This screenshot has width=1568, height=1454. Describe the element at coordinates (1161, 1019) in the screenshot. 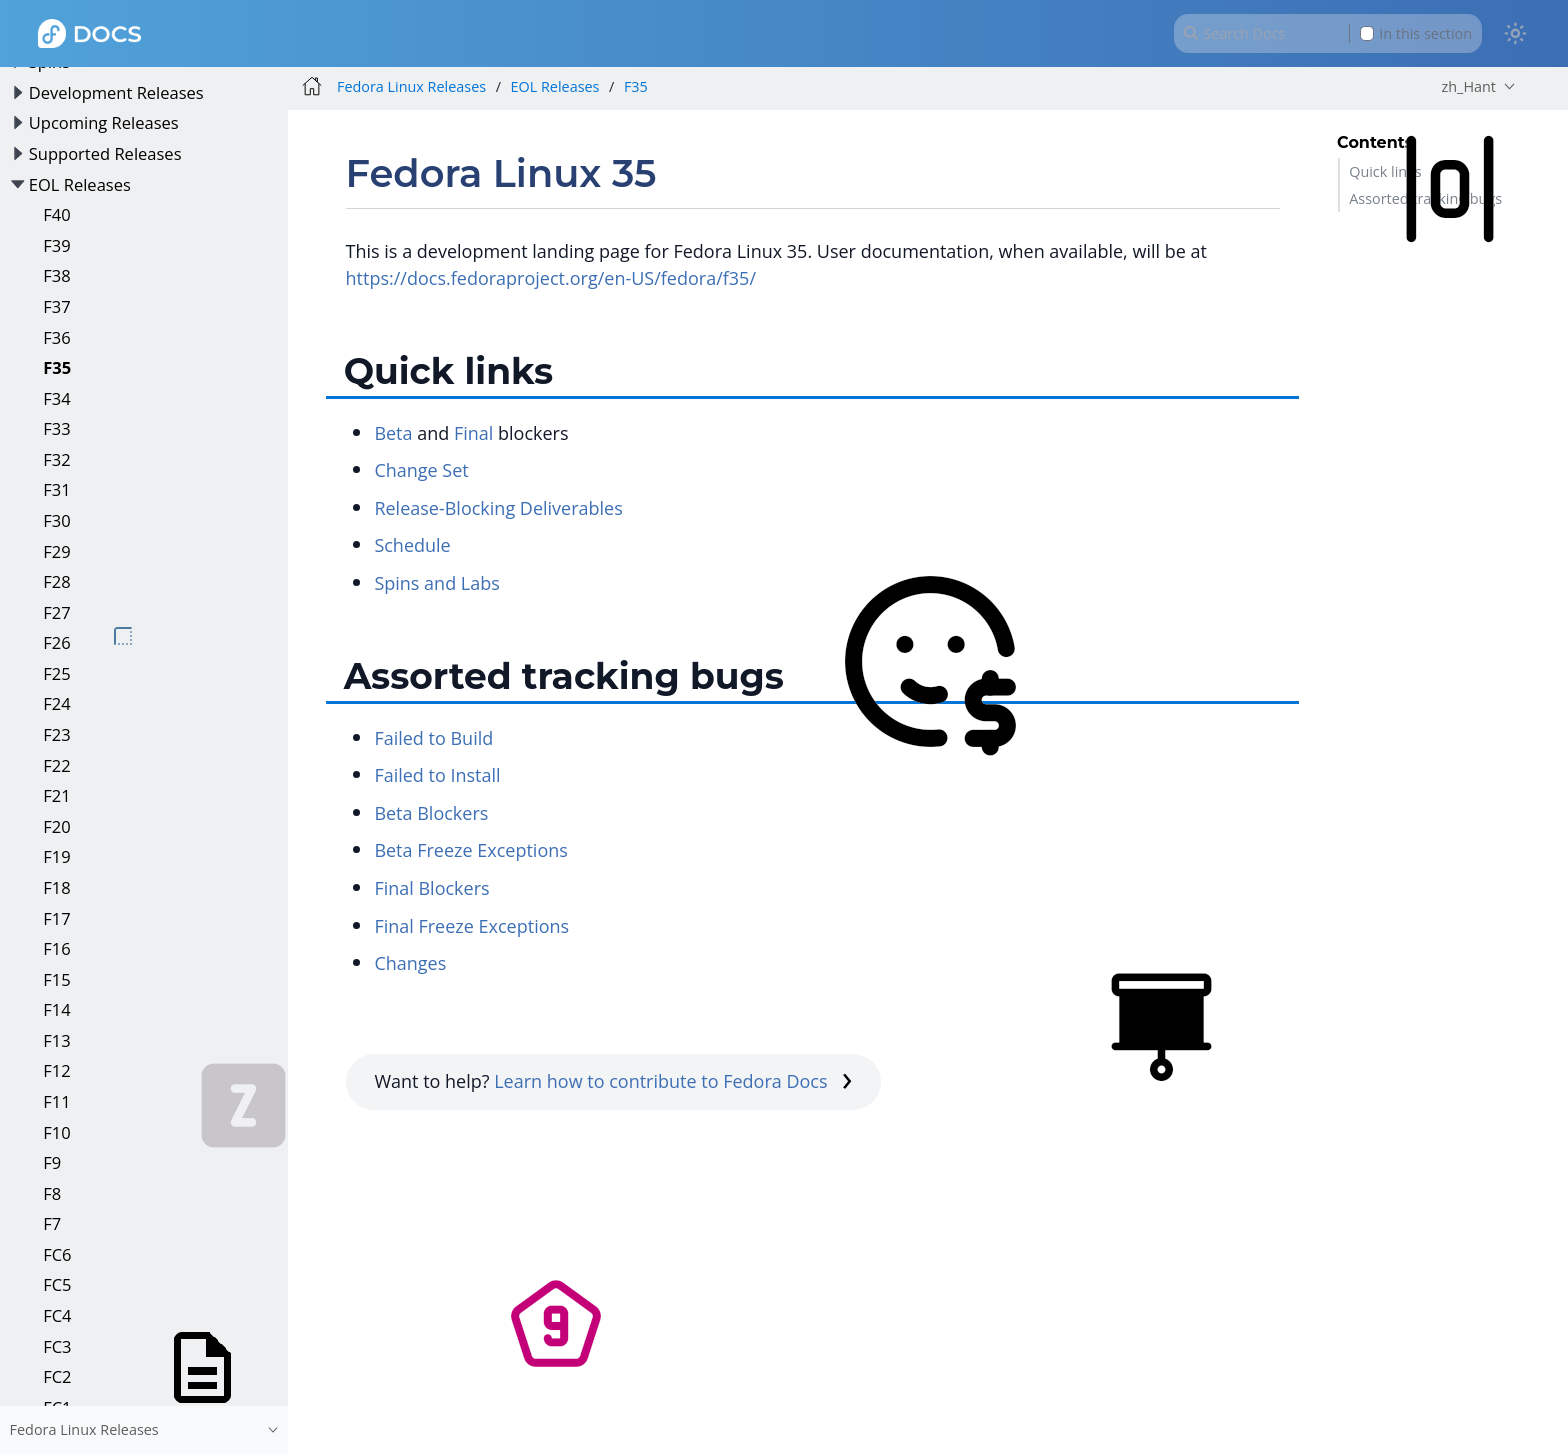

I see `start a presentation` at that location.